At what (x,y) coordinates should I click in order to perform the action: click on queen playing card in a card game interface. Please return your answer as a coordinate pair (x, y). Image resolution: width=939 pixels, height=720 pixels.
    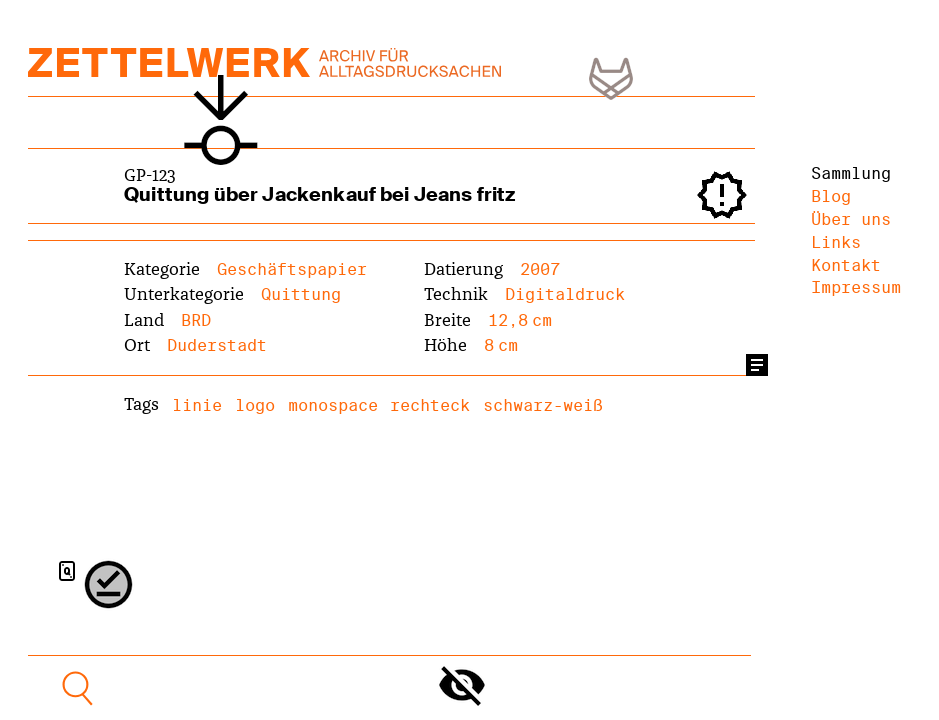
    Looking at the image, I should click on (67, 571).